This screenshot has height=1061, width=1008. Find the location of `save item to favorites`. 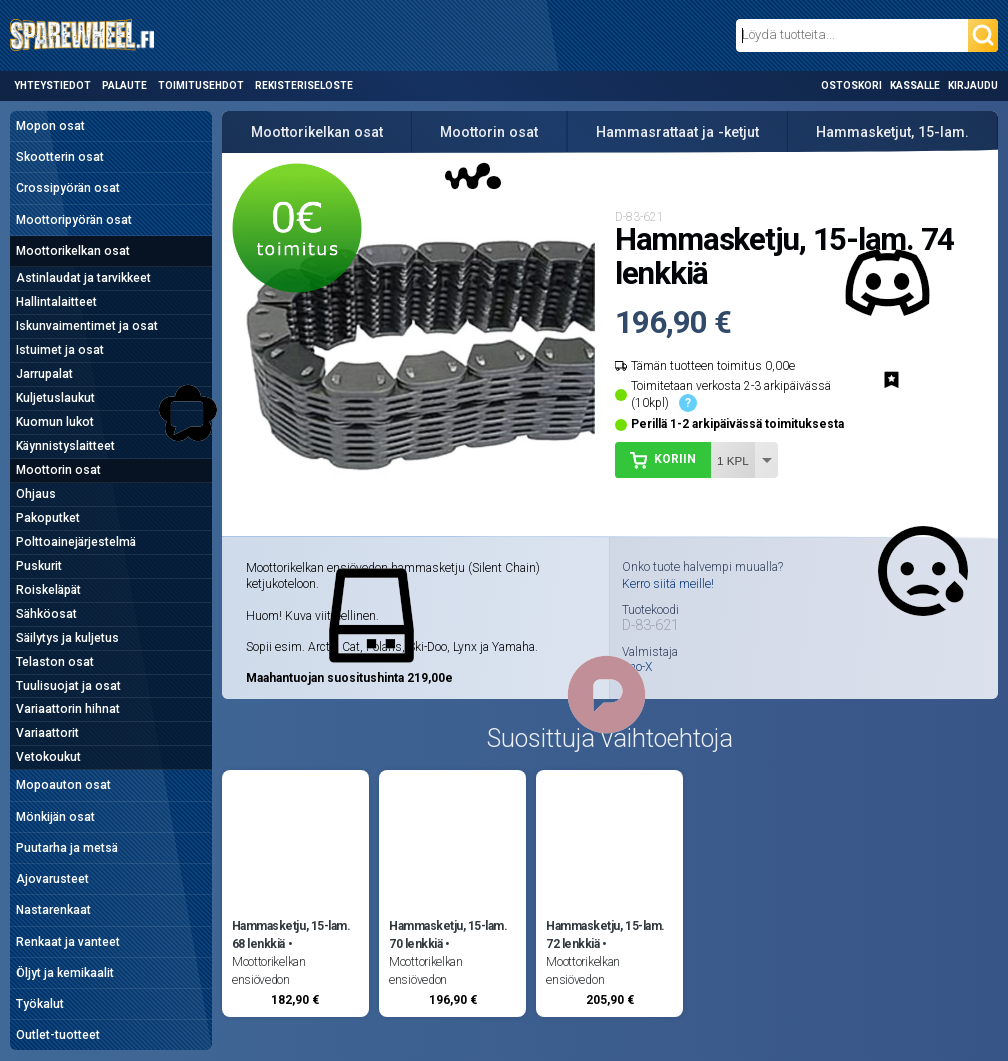

save item to favorites is located at coordinates (891, 379).